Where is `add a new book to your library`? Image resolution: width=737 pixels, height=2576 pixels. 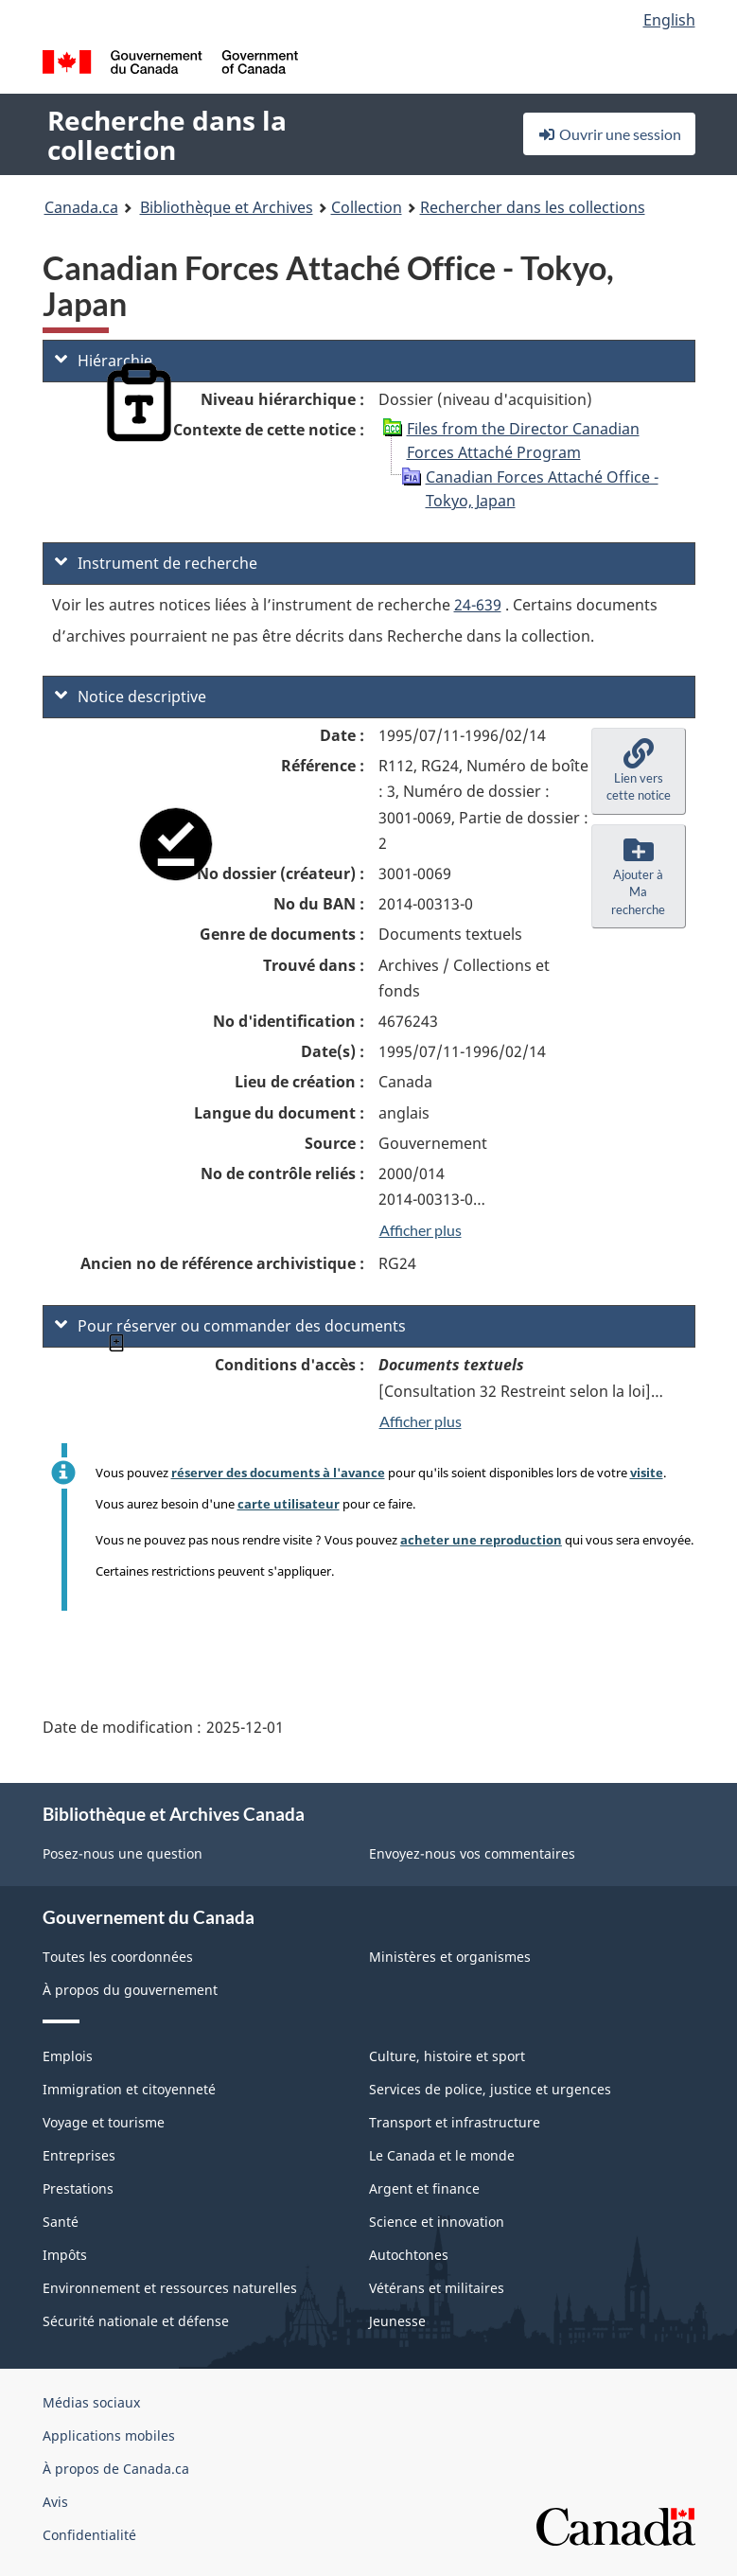
add a new book to your library is located at coordinates (116, 1343).